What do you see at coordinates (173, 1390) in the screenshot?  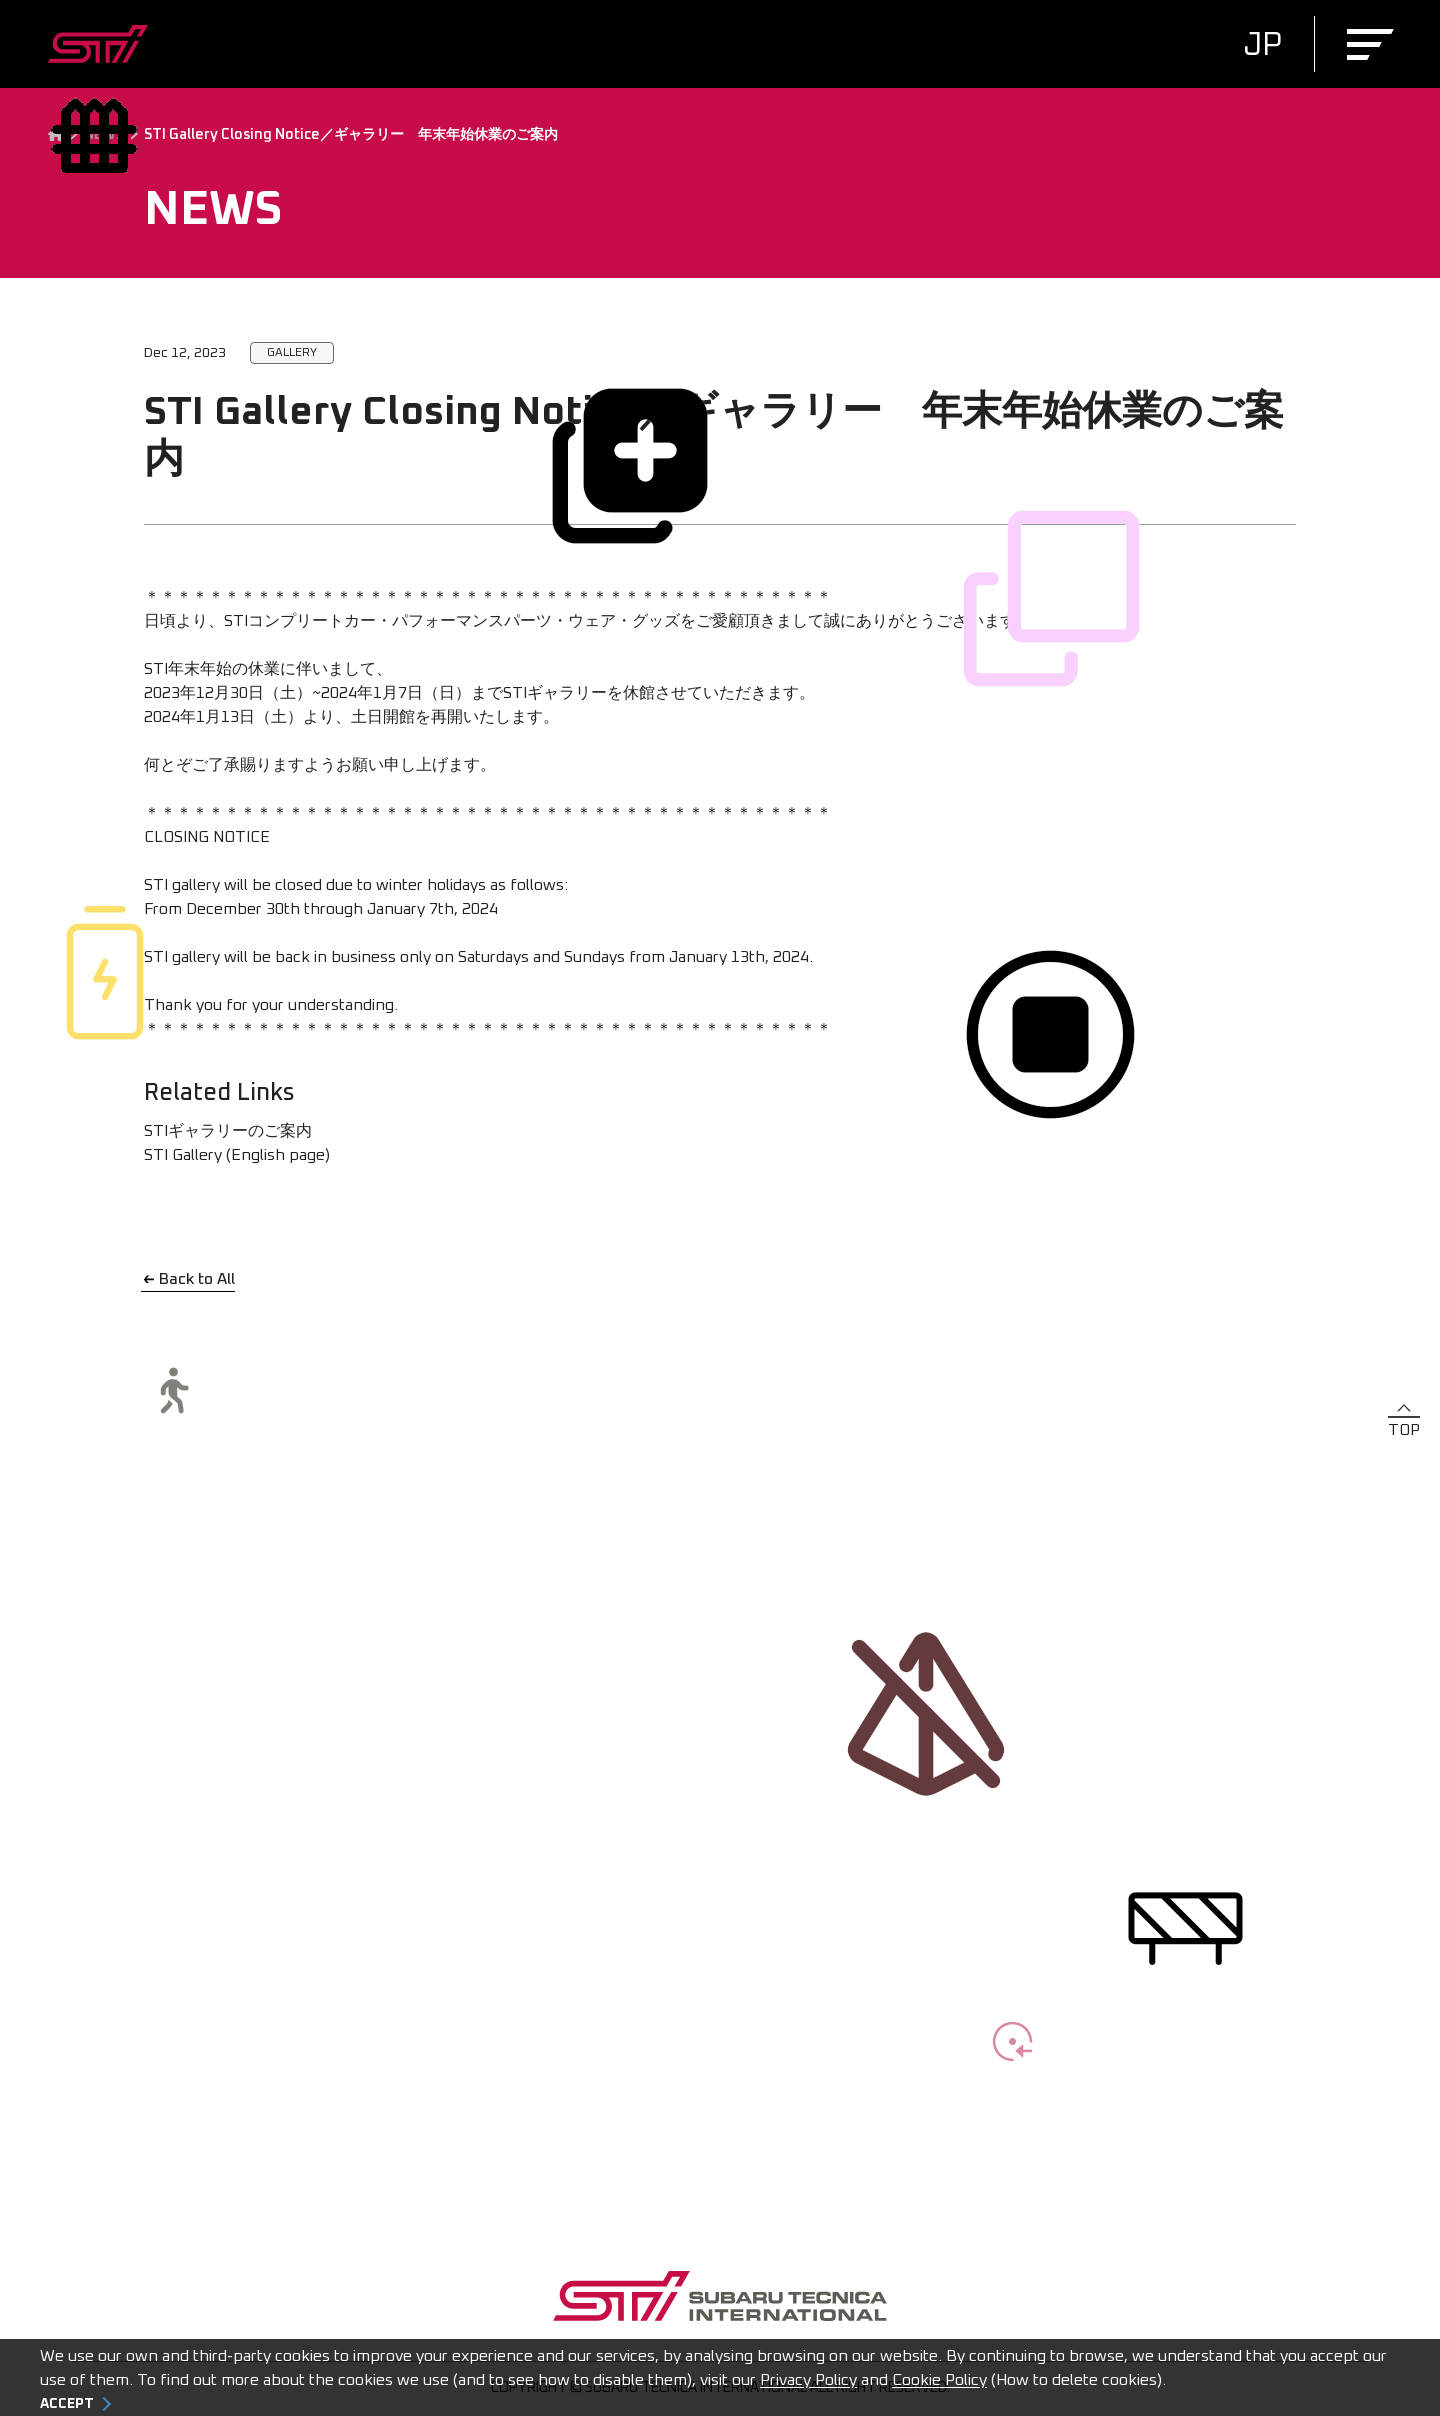 I see `walking directions or pedestrian navigation mode` at bounding box center [173, 1390].